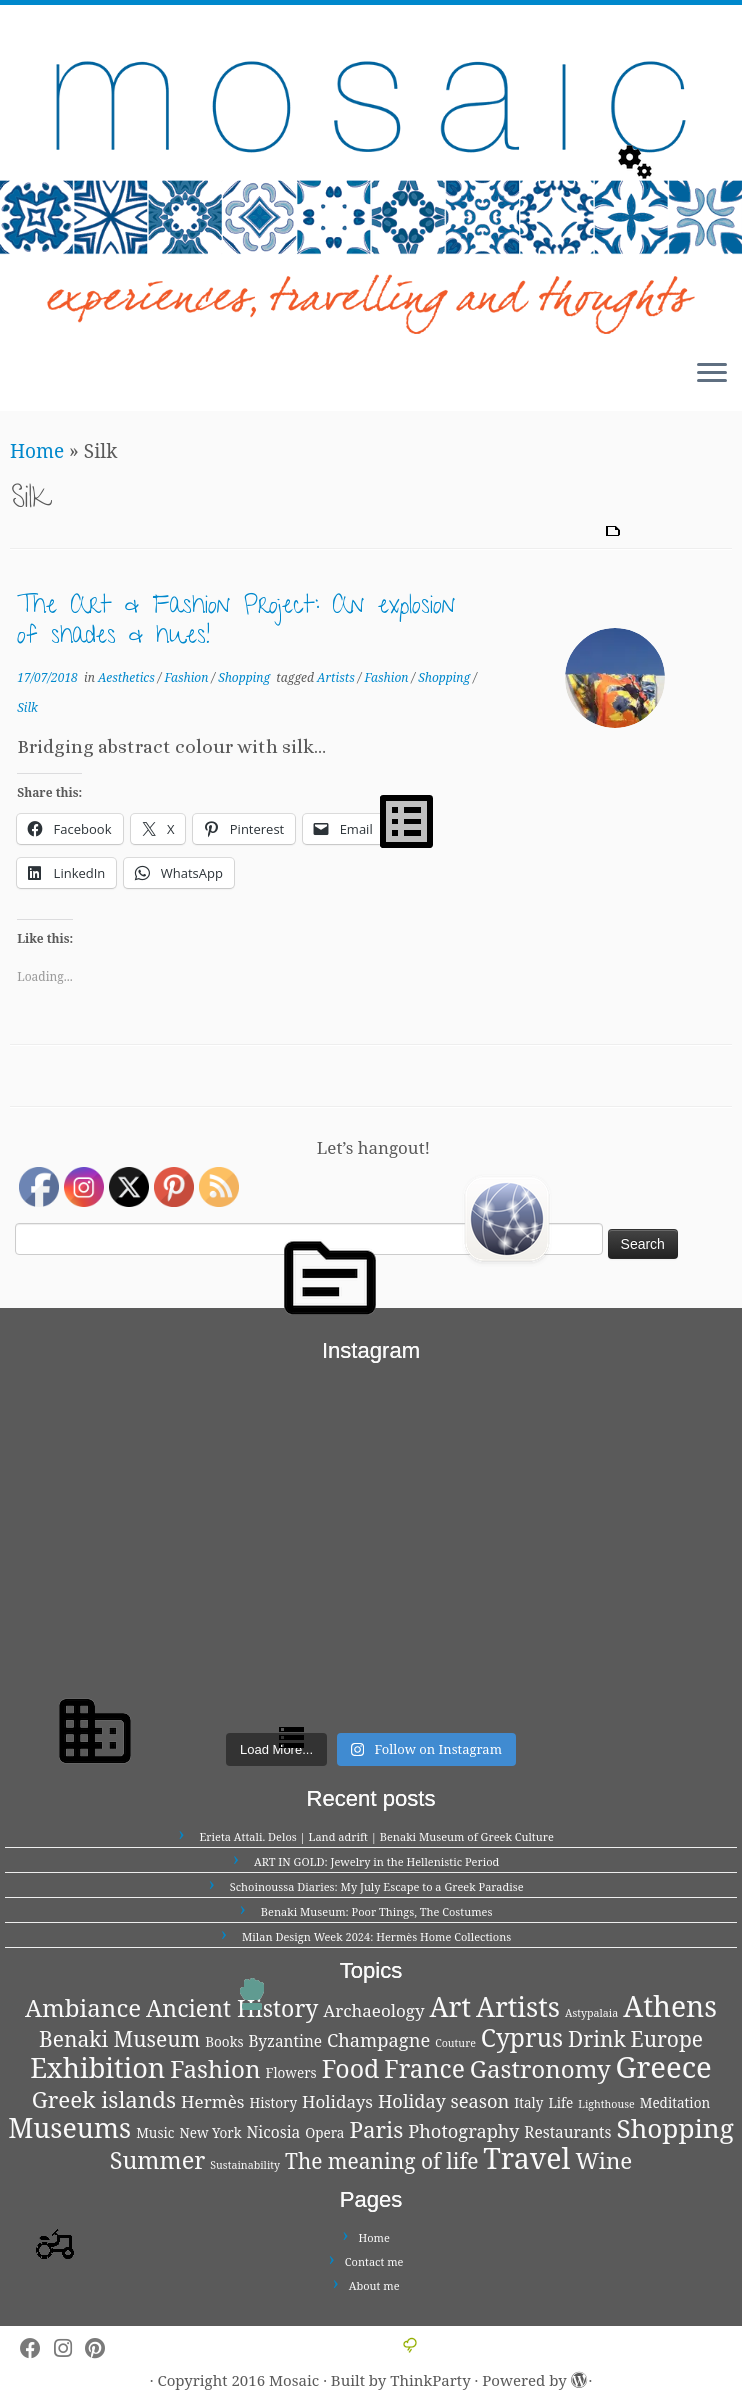  I want to click on create a new note, so click(613, 531).